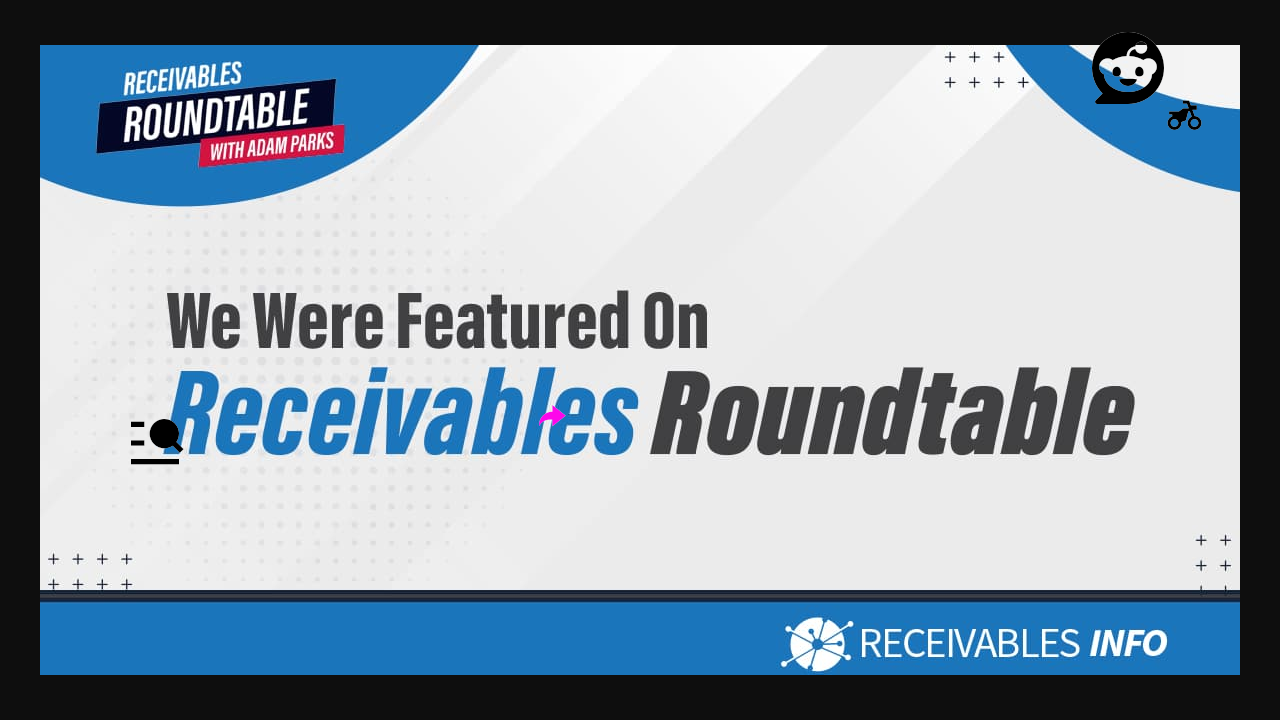 The width and height of the screenshot is (1280, 720). Describe the element at coordinates (1128, 68) in the screenshot. I see `open the Reddit app` at that location.